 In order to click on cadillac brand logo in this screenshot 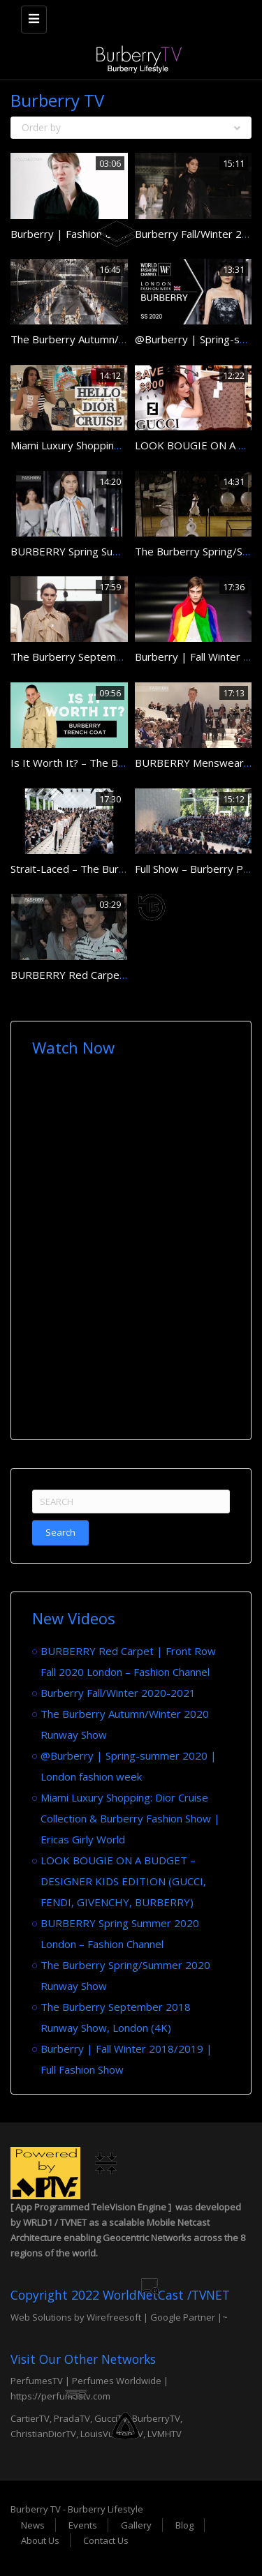, I will do `click(76, 2395)`.